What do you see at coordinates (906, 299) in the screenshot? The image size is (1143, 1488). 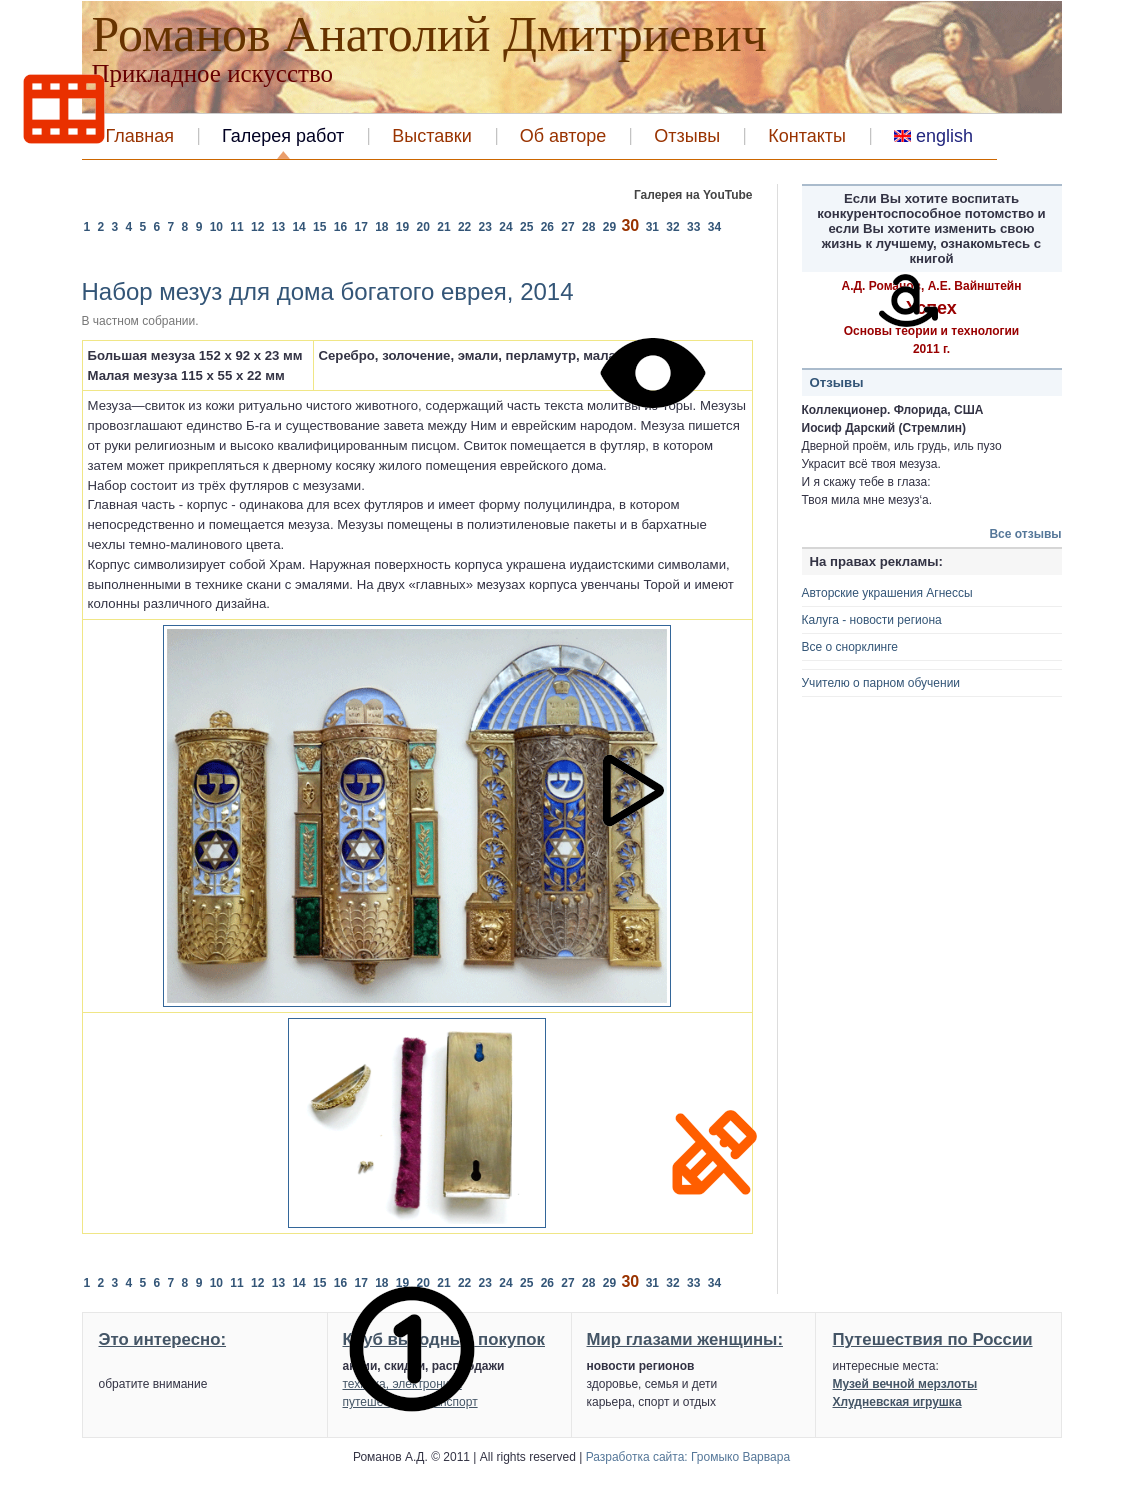 I see `open the Amazon app or website` at bounding box center [906, 299].